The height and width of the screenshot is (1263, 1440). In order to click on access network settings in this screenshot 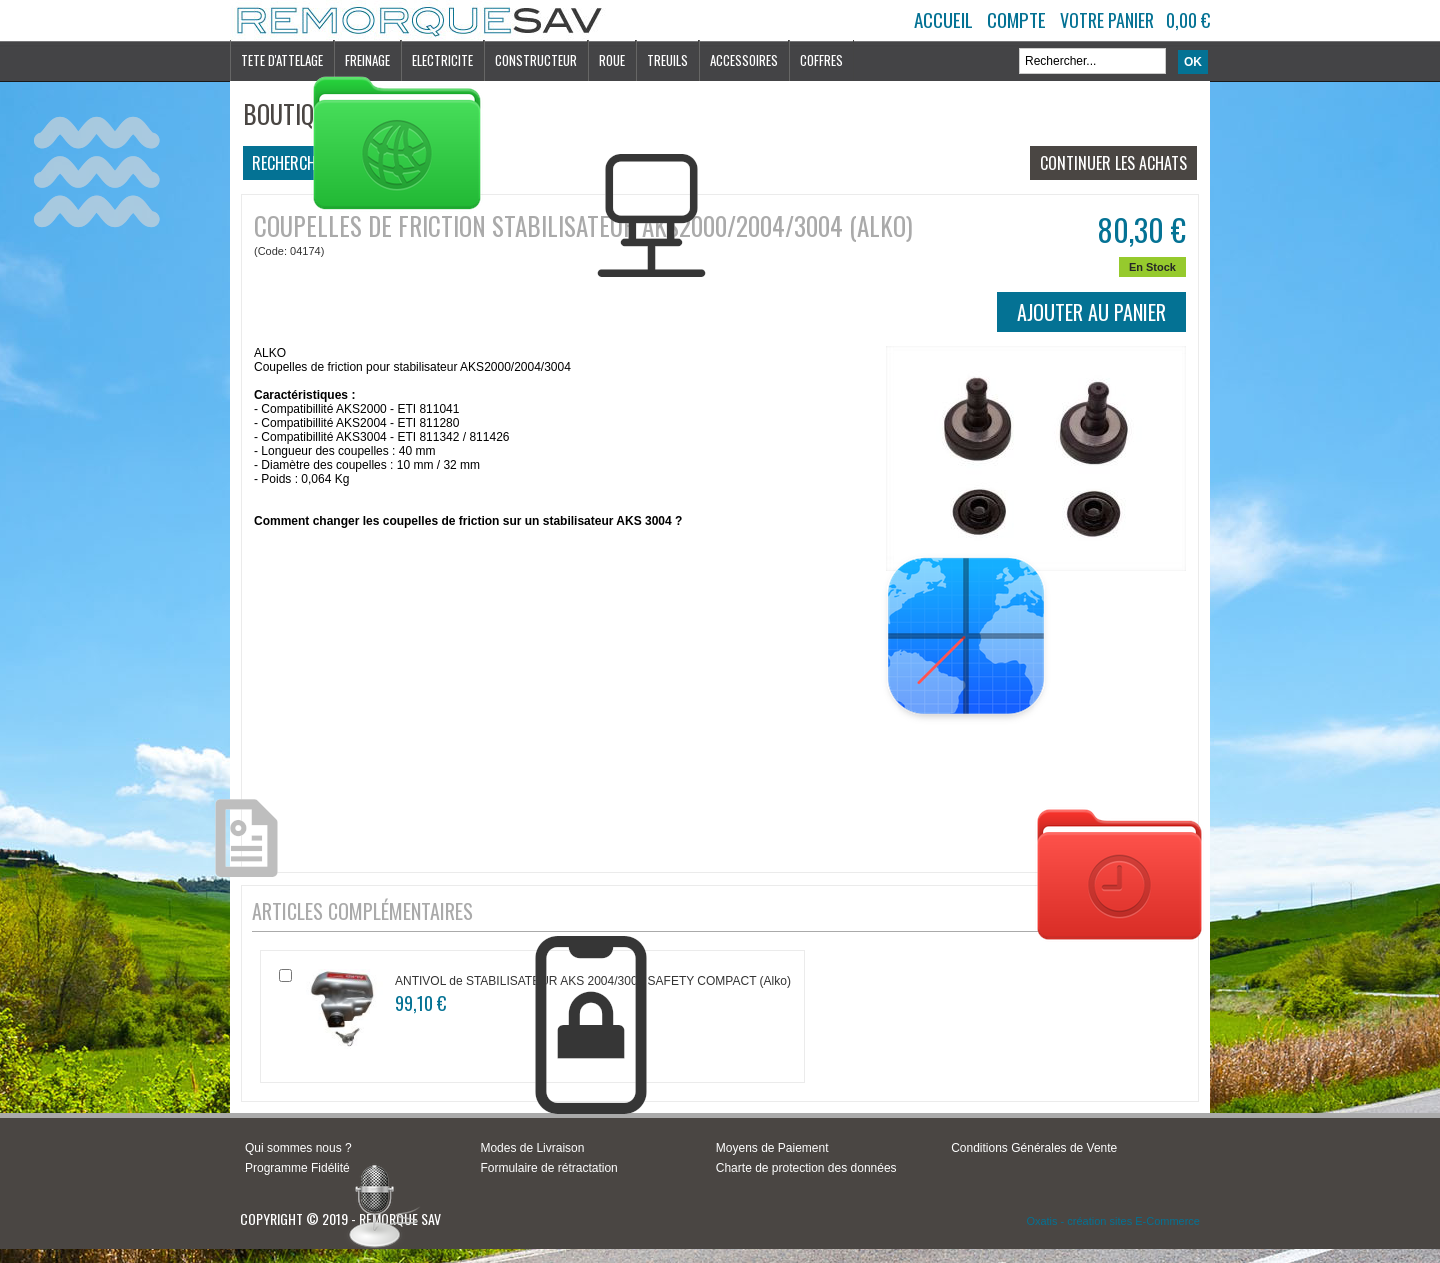, I will do `click(651, 215)`.